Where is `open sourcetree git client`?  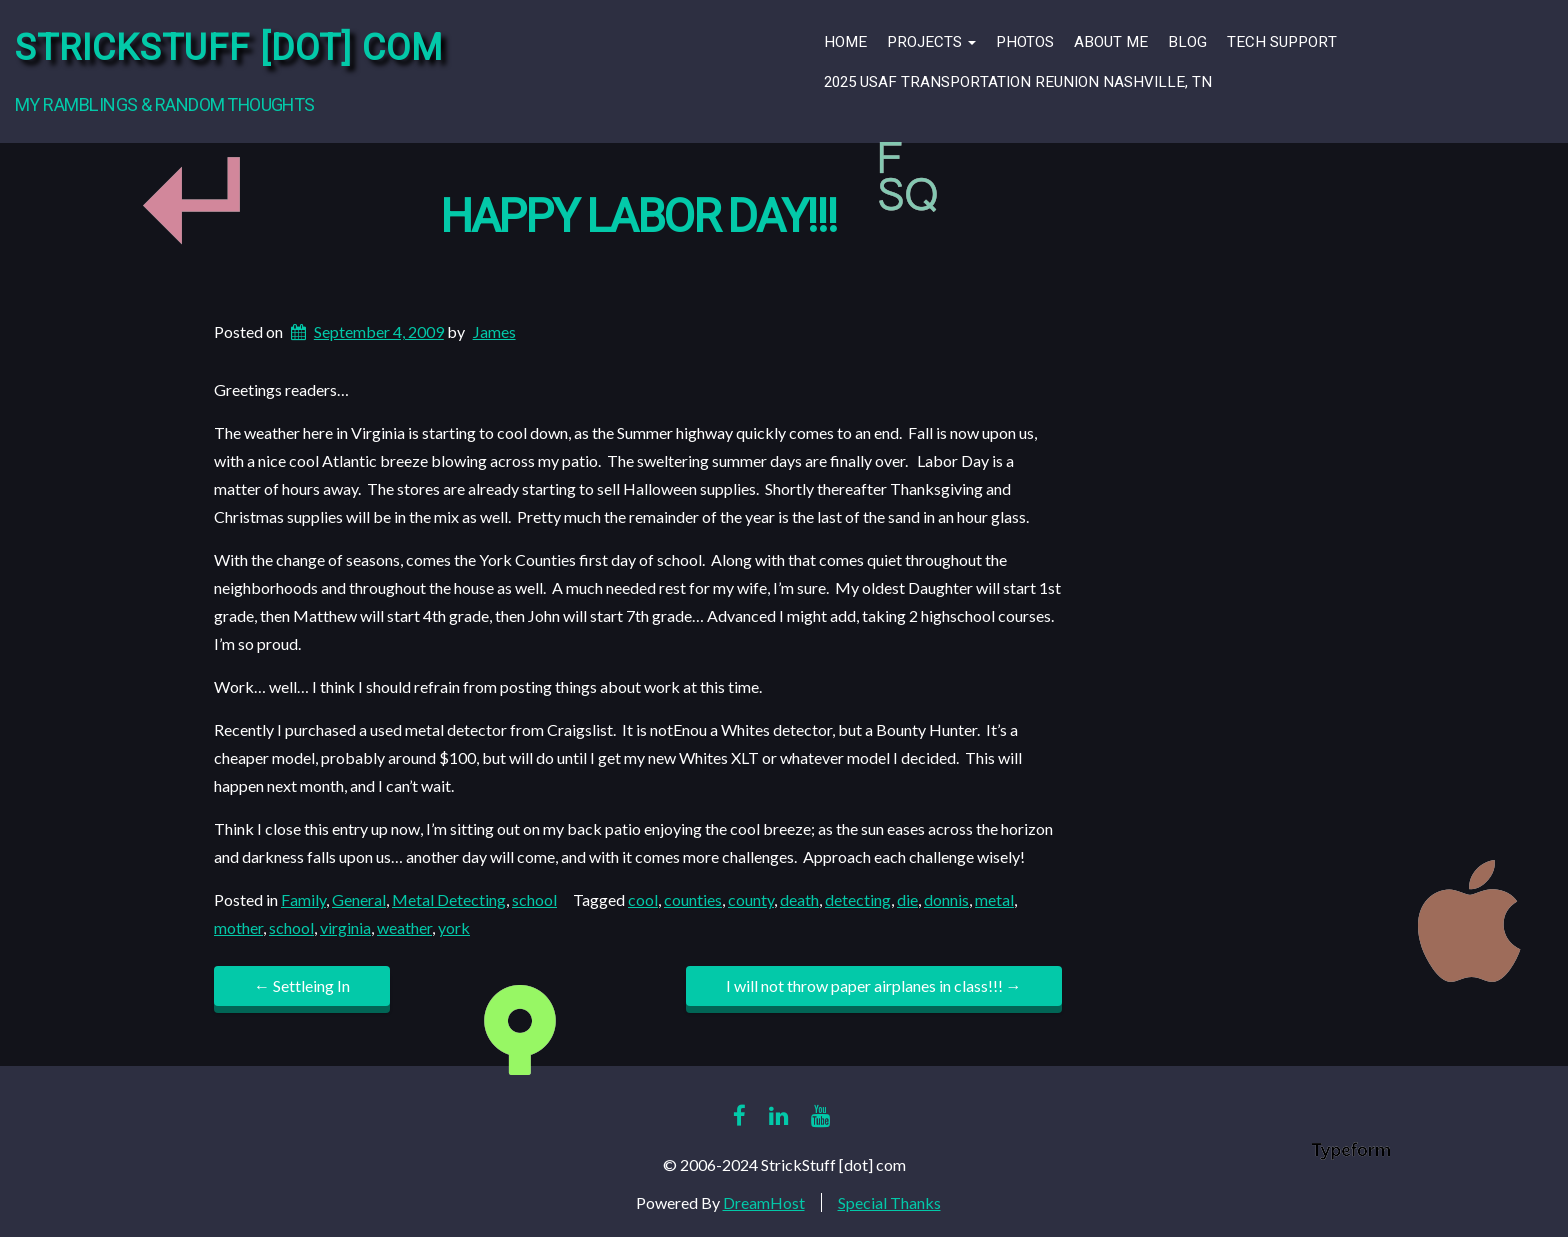
open sourcetree git client is located at coordinates (520, 1030).